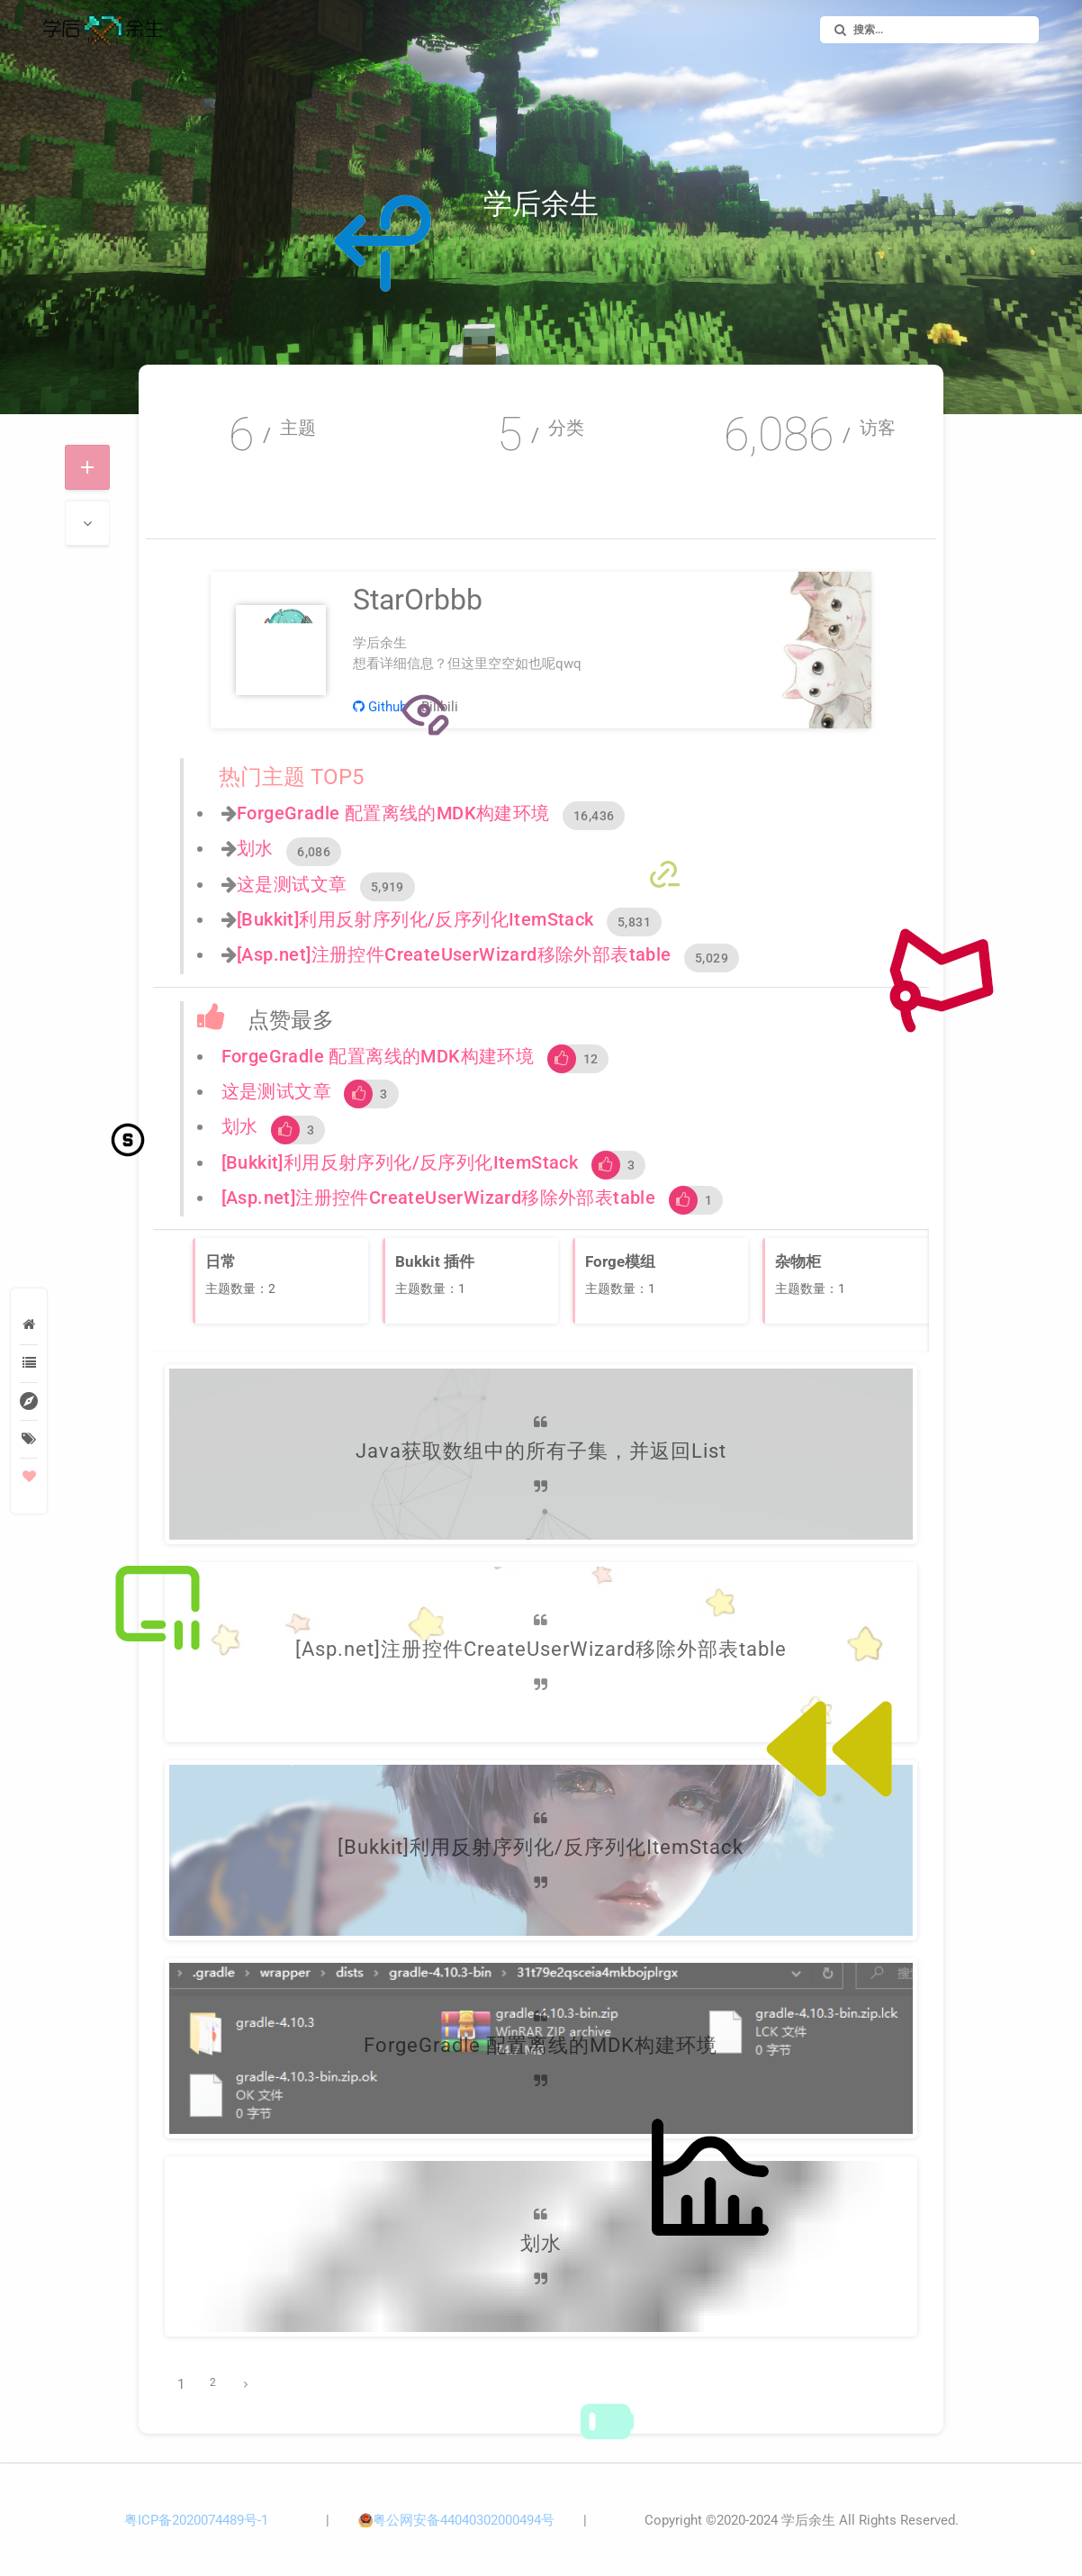 The height and width of the screenshot is (2576, 1082). What do you see at coordinates (942, 981) in the screenshot?
I see `select a custom polygonal area` at bounding box center [942, 981].